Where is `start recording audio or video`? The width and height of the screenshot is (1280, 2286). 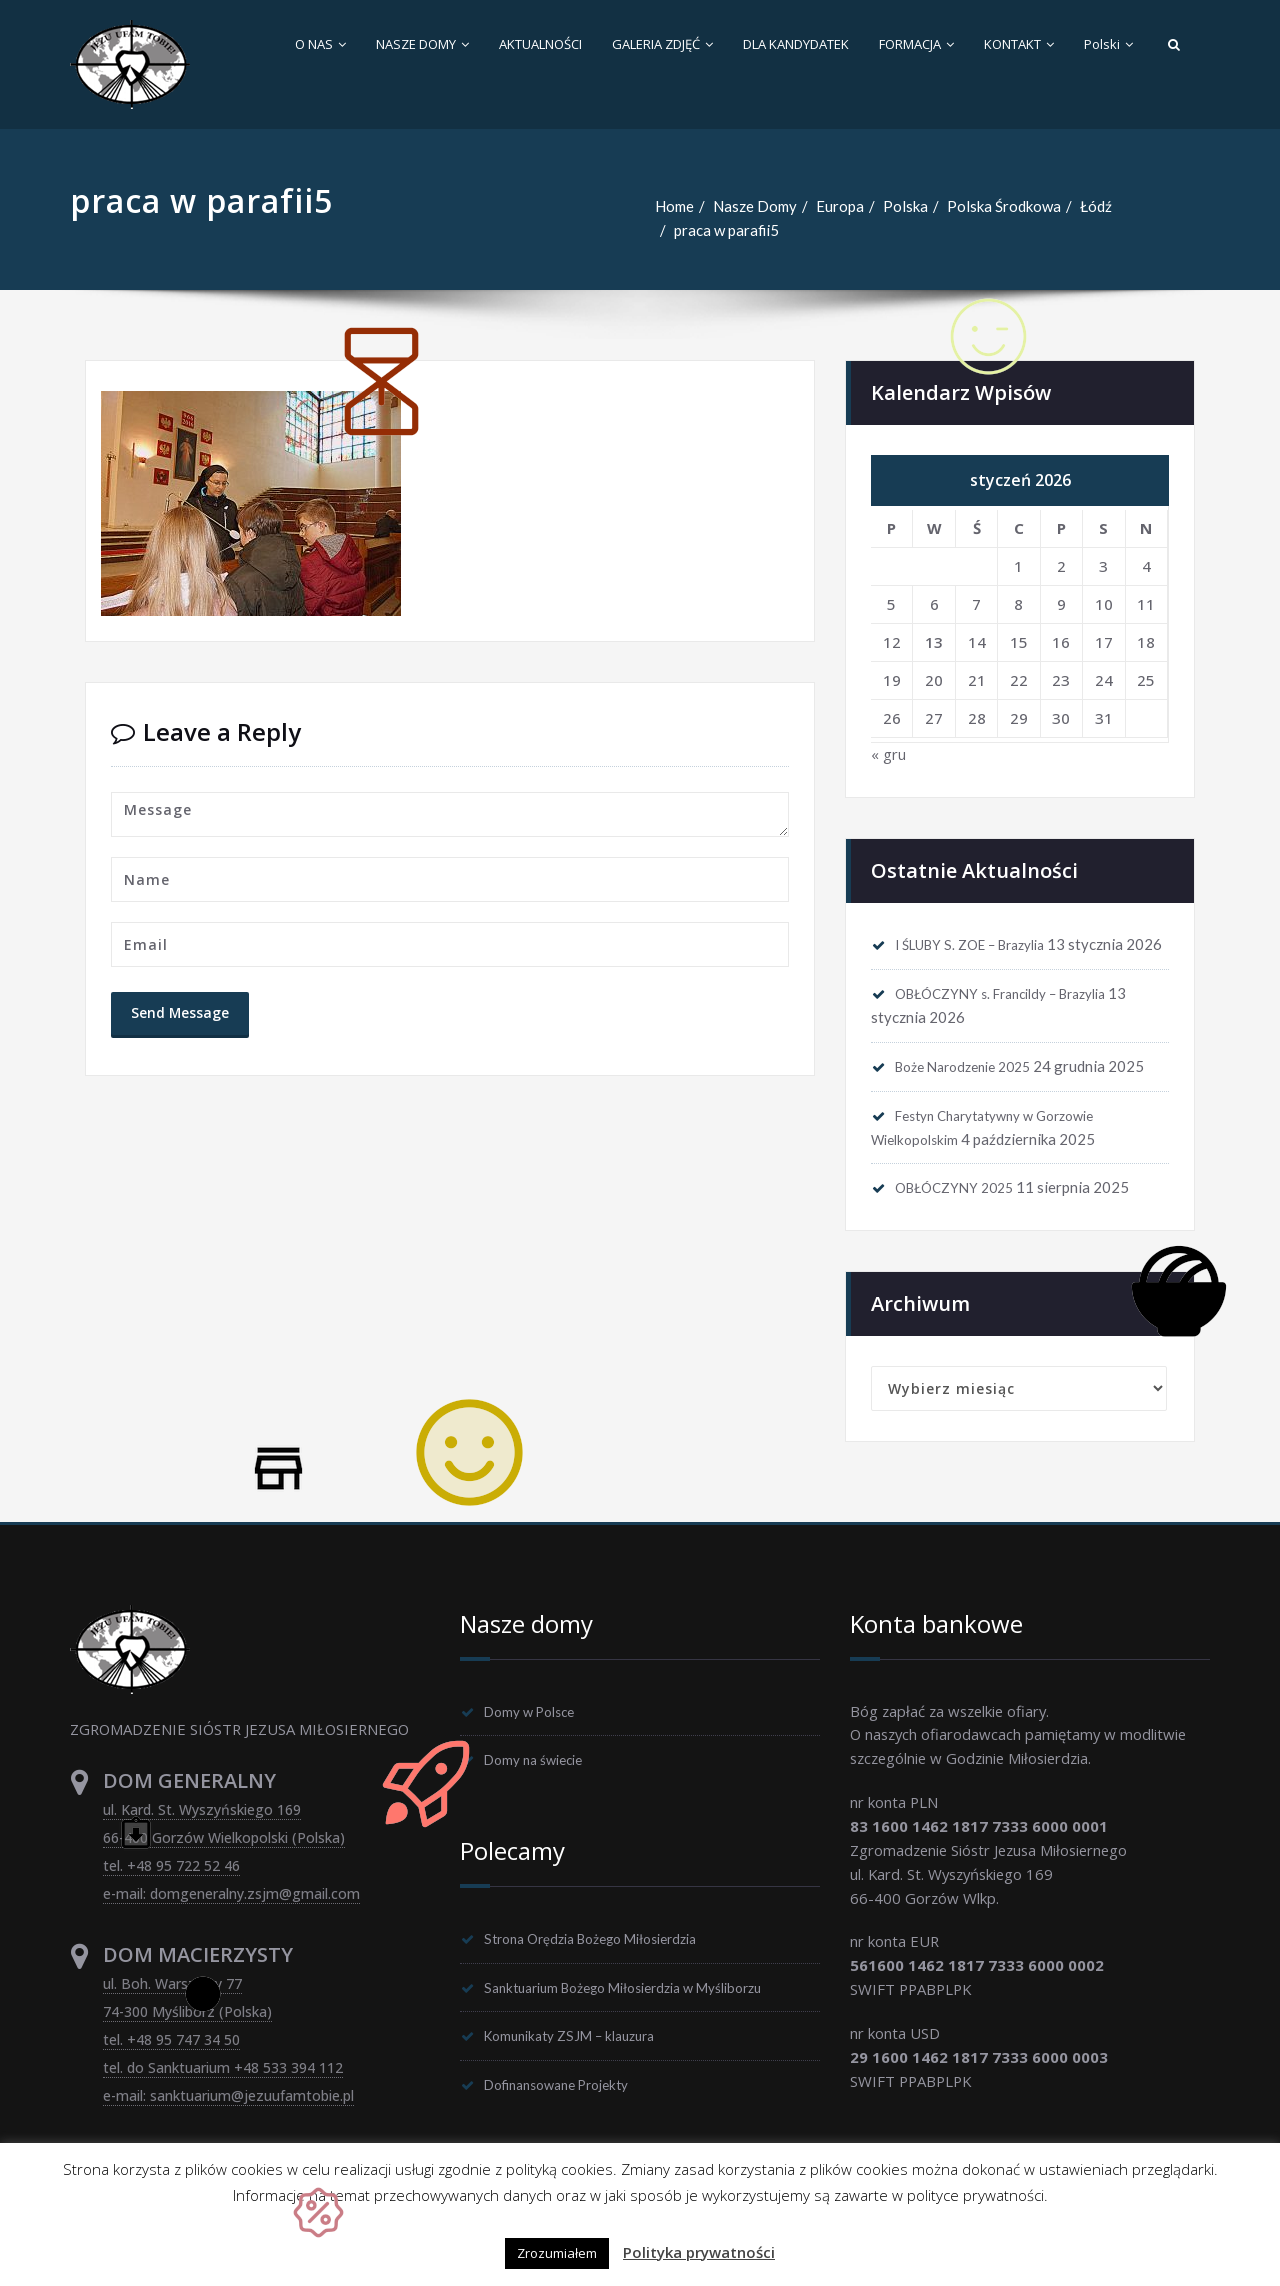 start recording audio or video is located at coordinates (203, 1994).